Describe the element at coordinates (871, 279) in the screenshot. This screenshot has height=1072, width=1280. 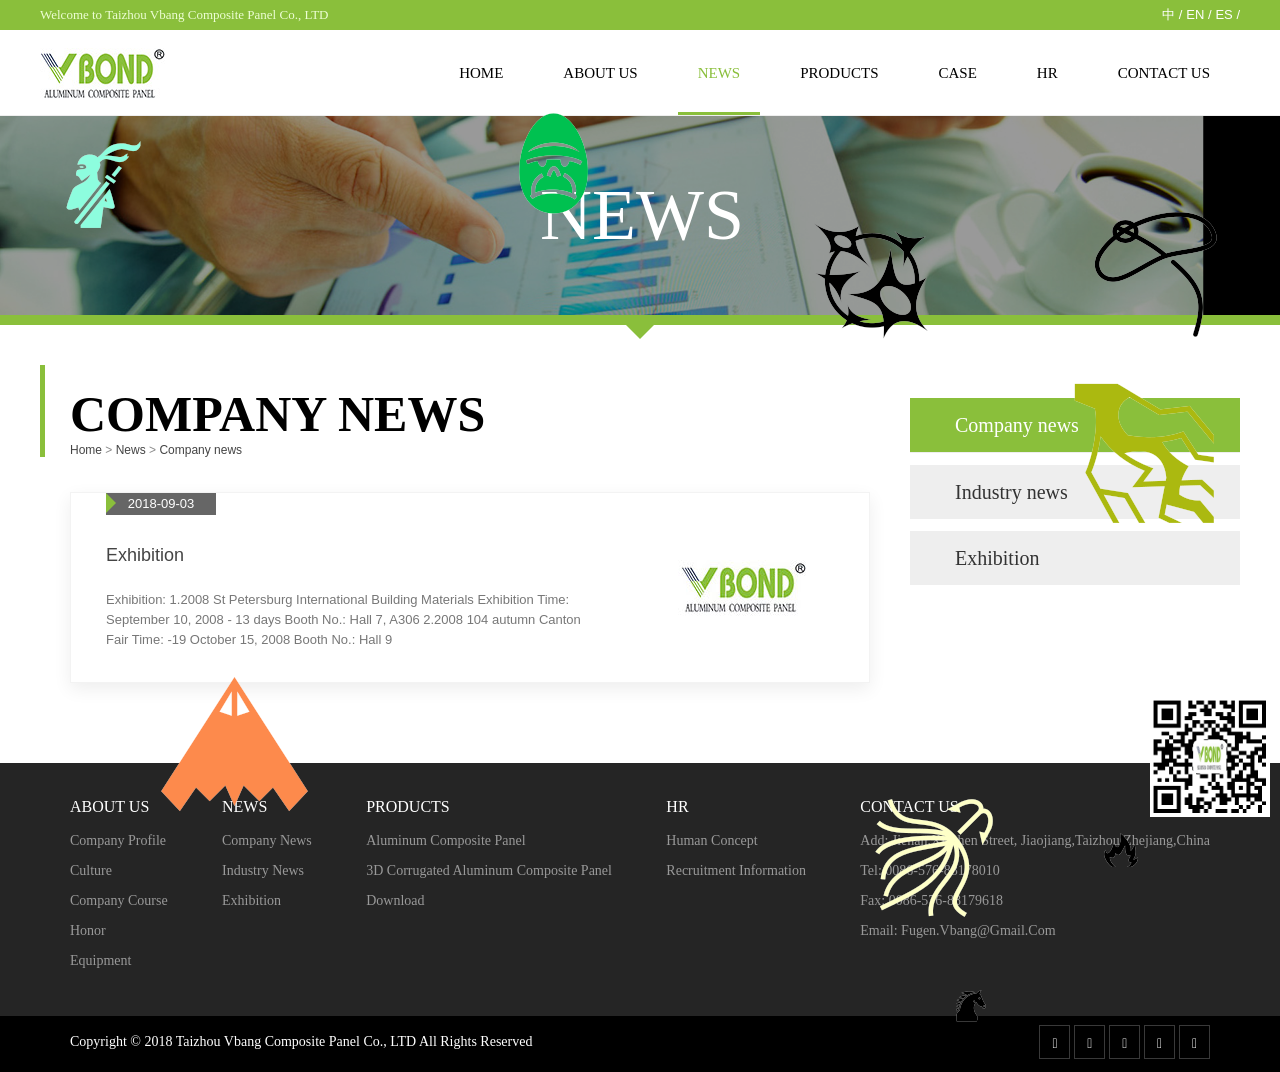
I see `indicates magic or spell activation` at that location.